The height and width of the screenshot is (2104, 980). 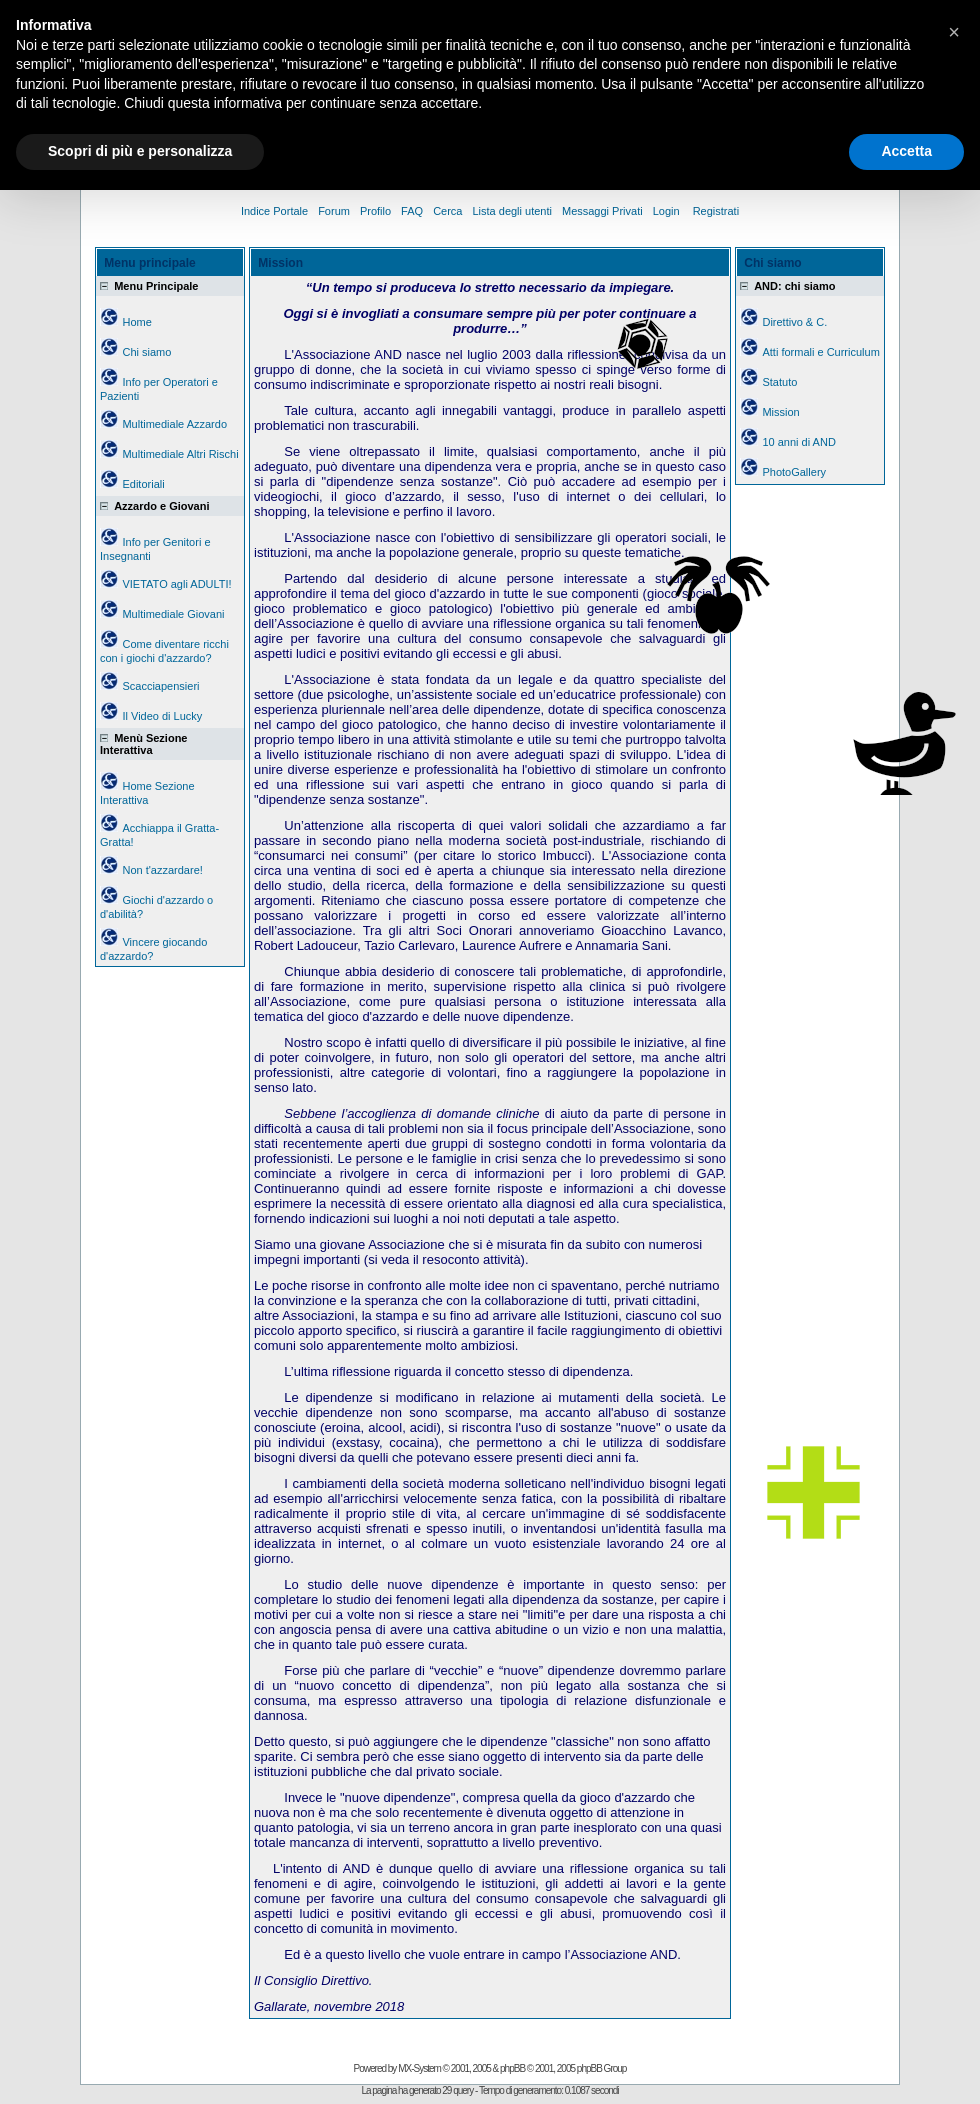 What do you see at coordinates (718, 590) in the screenshot?
I see `indicates a trap or deceptive reward in gameplay` at bounding box center [718, 590].